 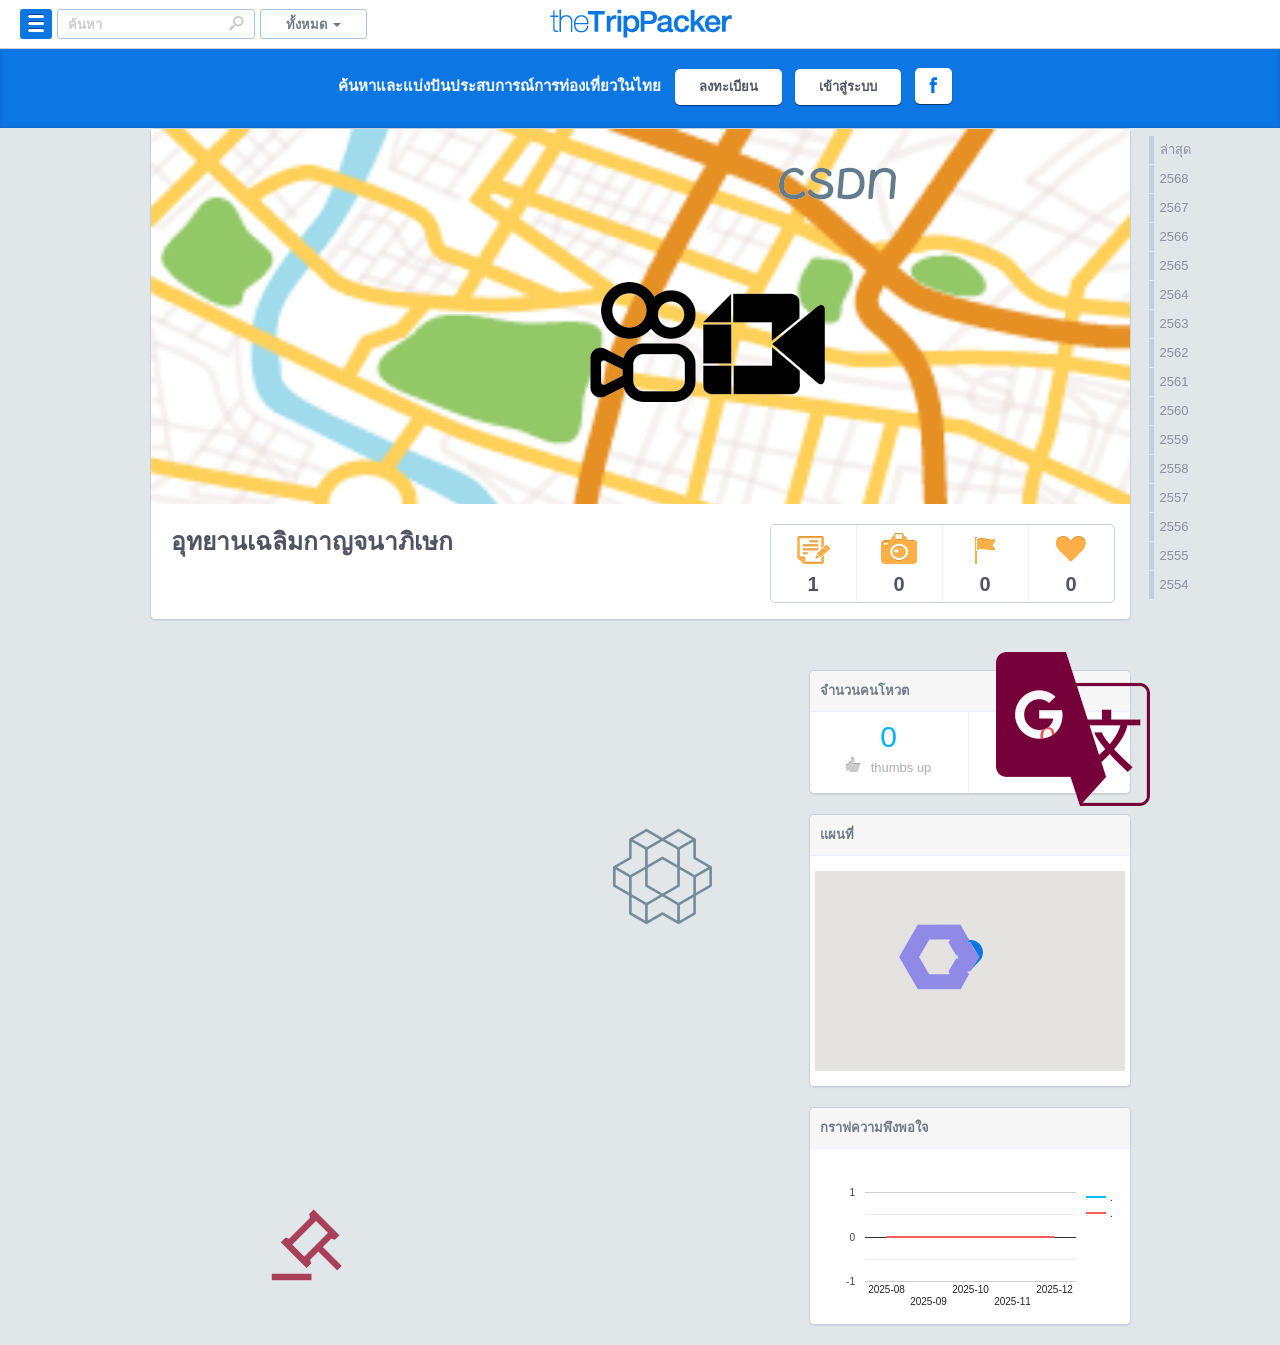 What do you see at coordinates (939, 957) in the screenshot?
I see `webcomponents.org logo` at bounding box center [939, 957].